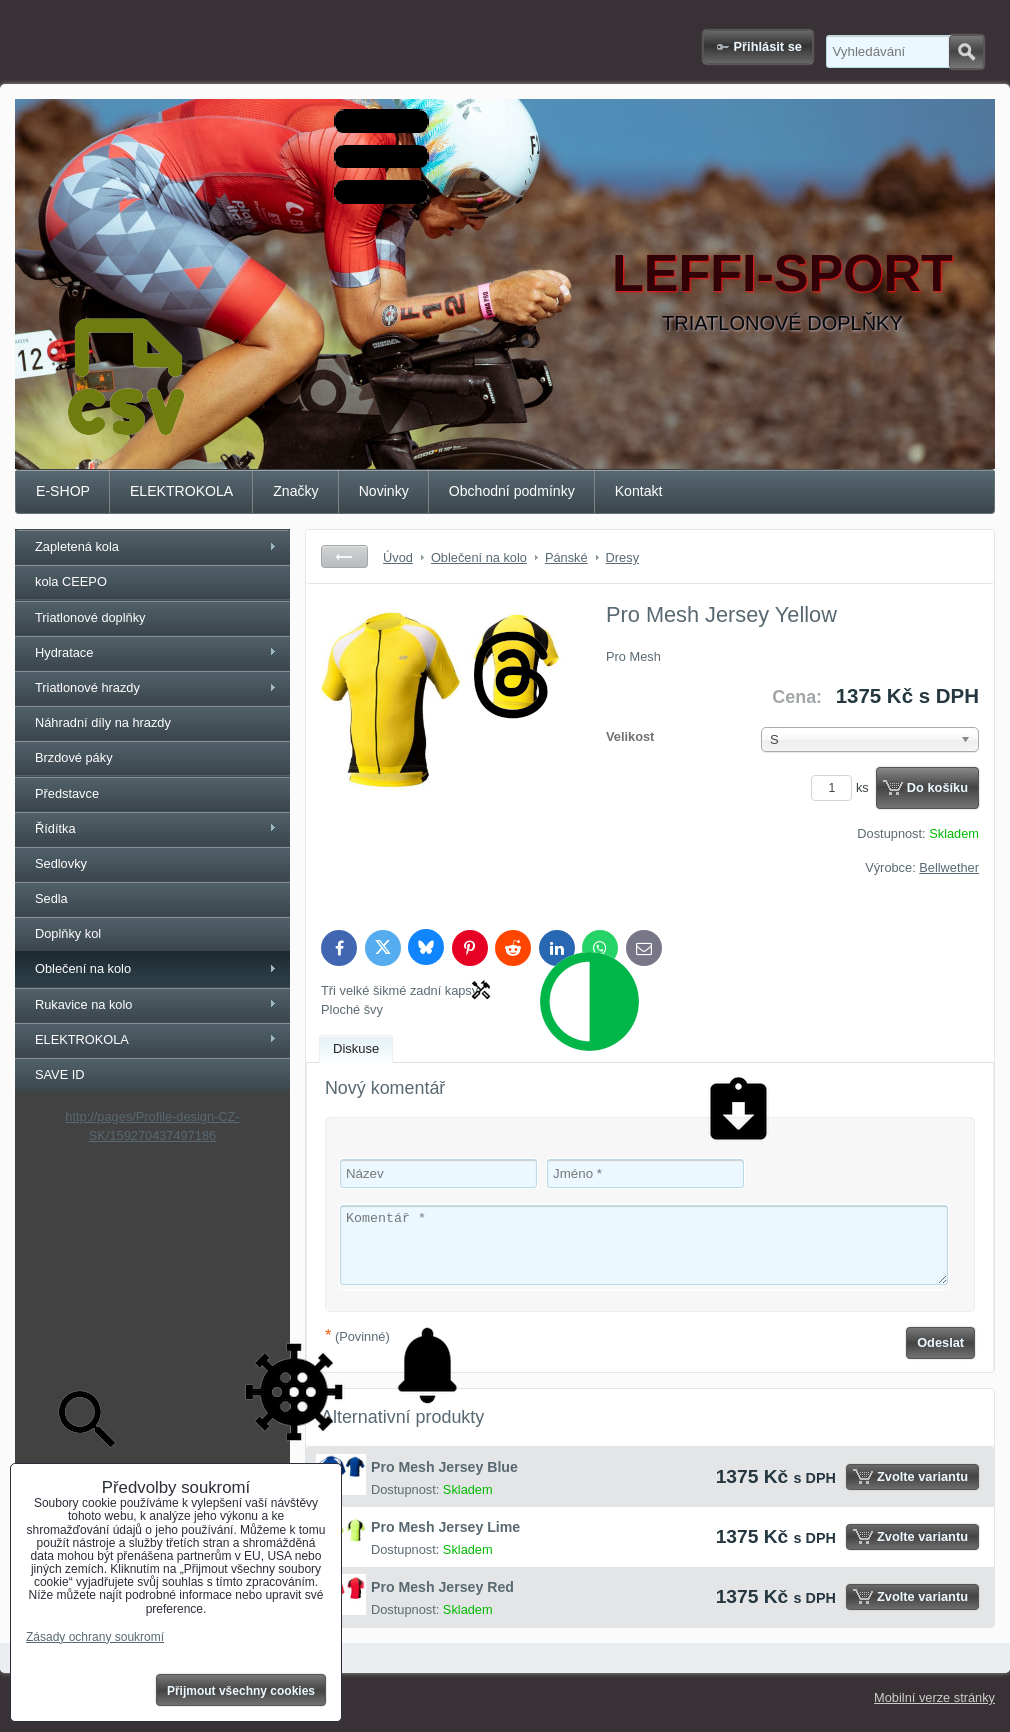 The width and height of the screenshot is (1010, 1732). Describe the element at coordinates (294, 1392) in the screenshot. I see `view coronavirus or COVID-19 related information` at that location.